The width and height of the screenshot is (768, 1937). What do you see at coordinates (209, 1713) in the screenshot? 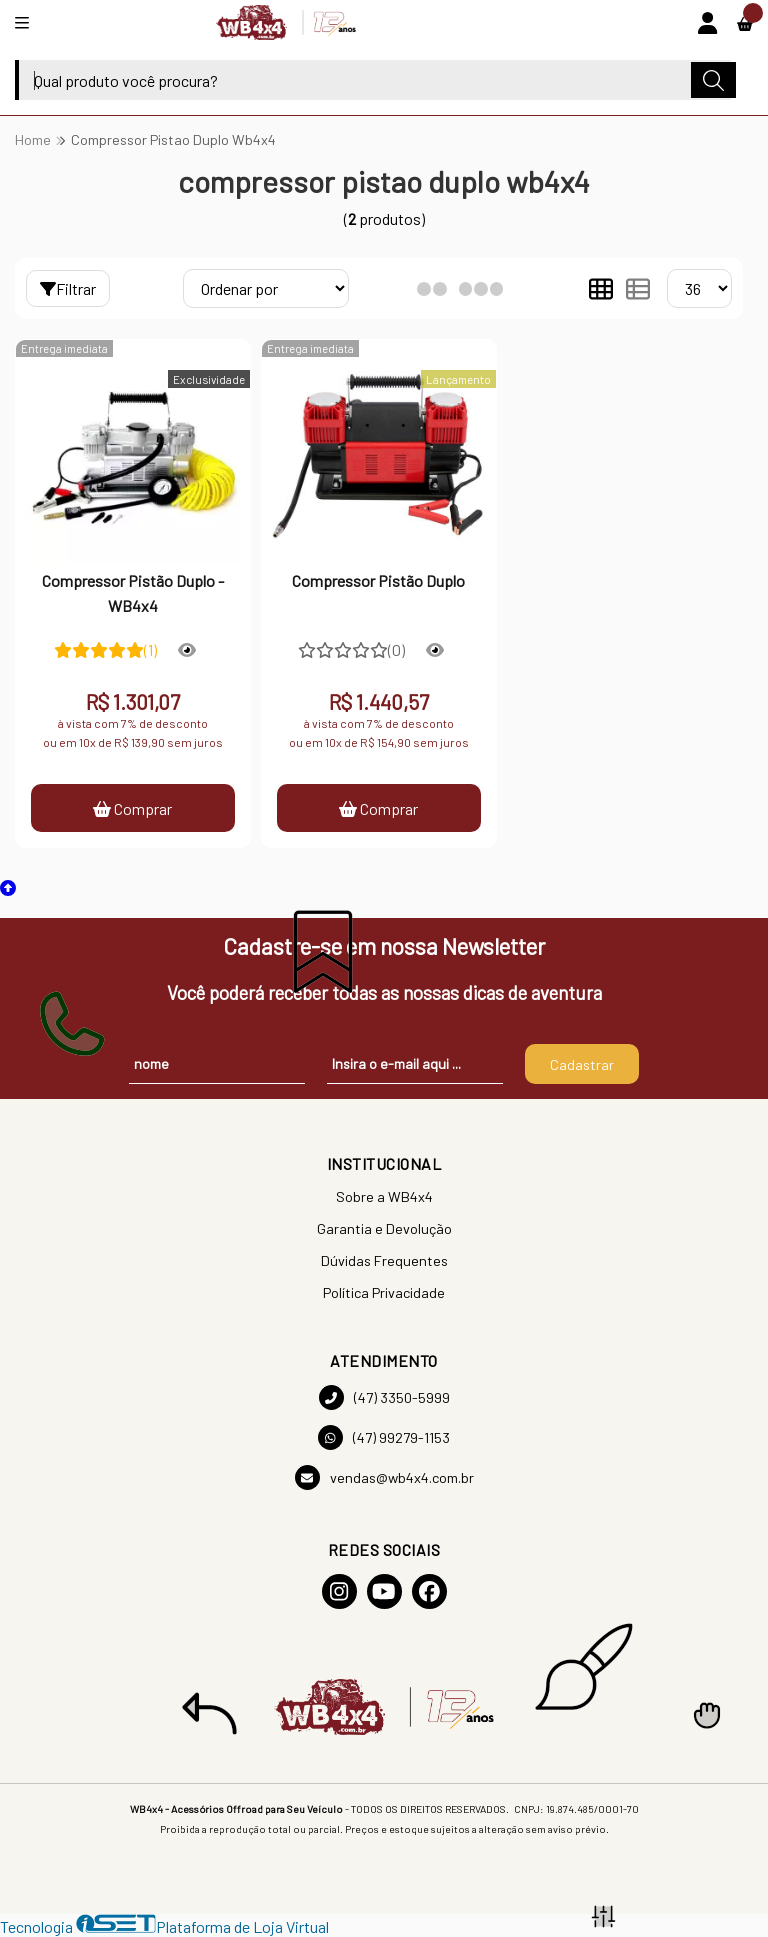
I see `reply to a message` at bounding box center [209, 1713].